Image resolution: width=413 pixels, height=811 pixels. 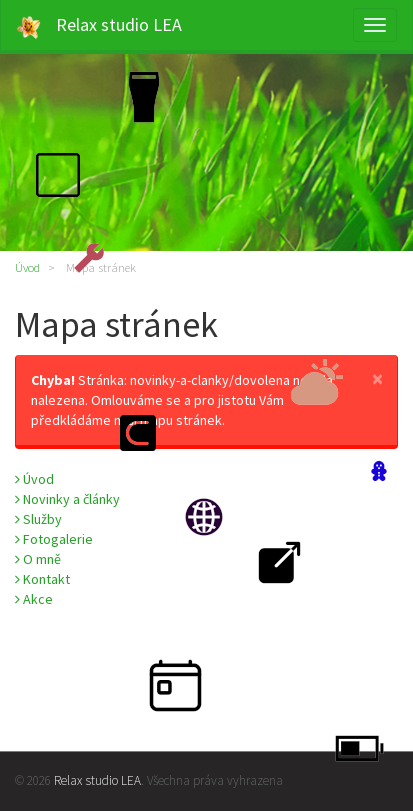 What do you see at coordinates (359, 748) in the screenshot?
I see `indicates battery is at 50% charge` at bounding box center [359, 748].